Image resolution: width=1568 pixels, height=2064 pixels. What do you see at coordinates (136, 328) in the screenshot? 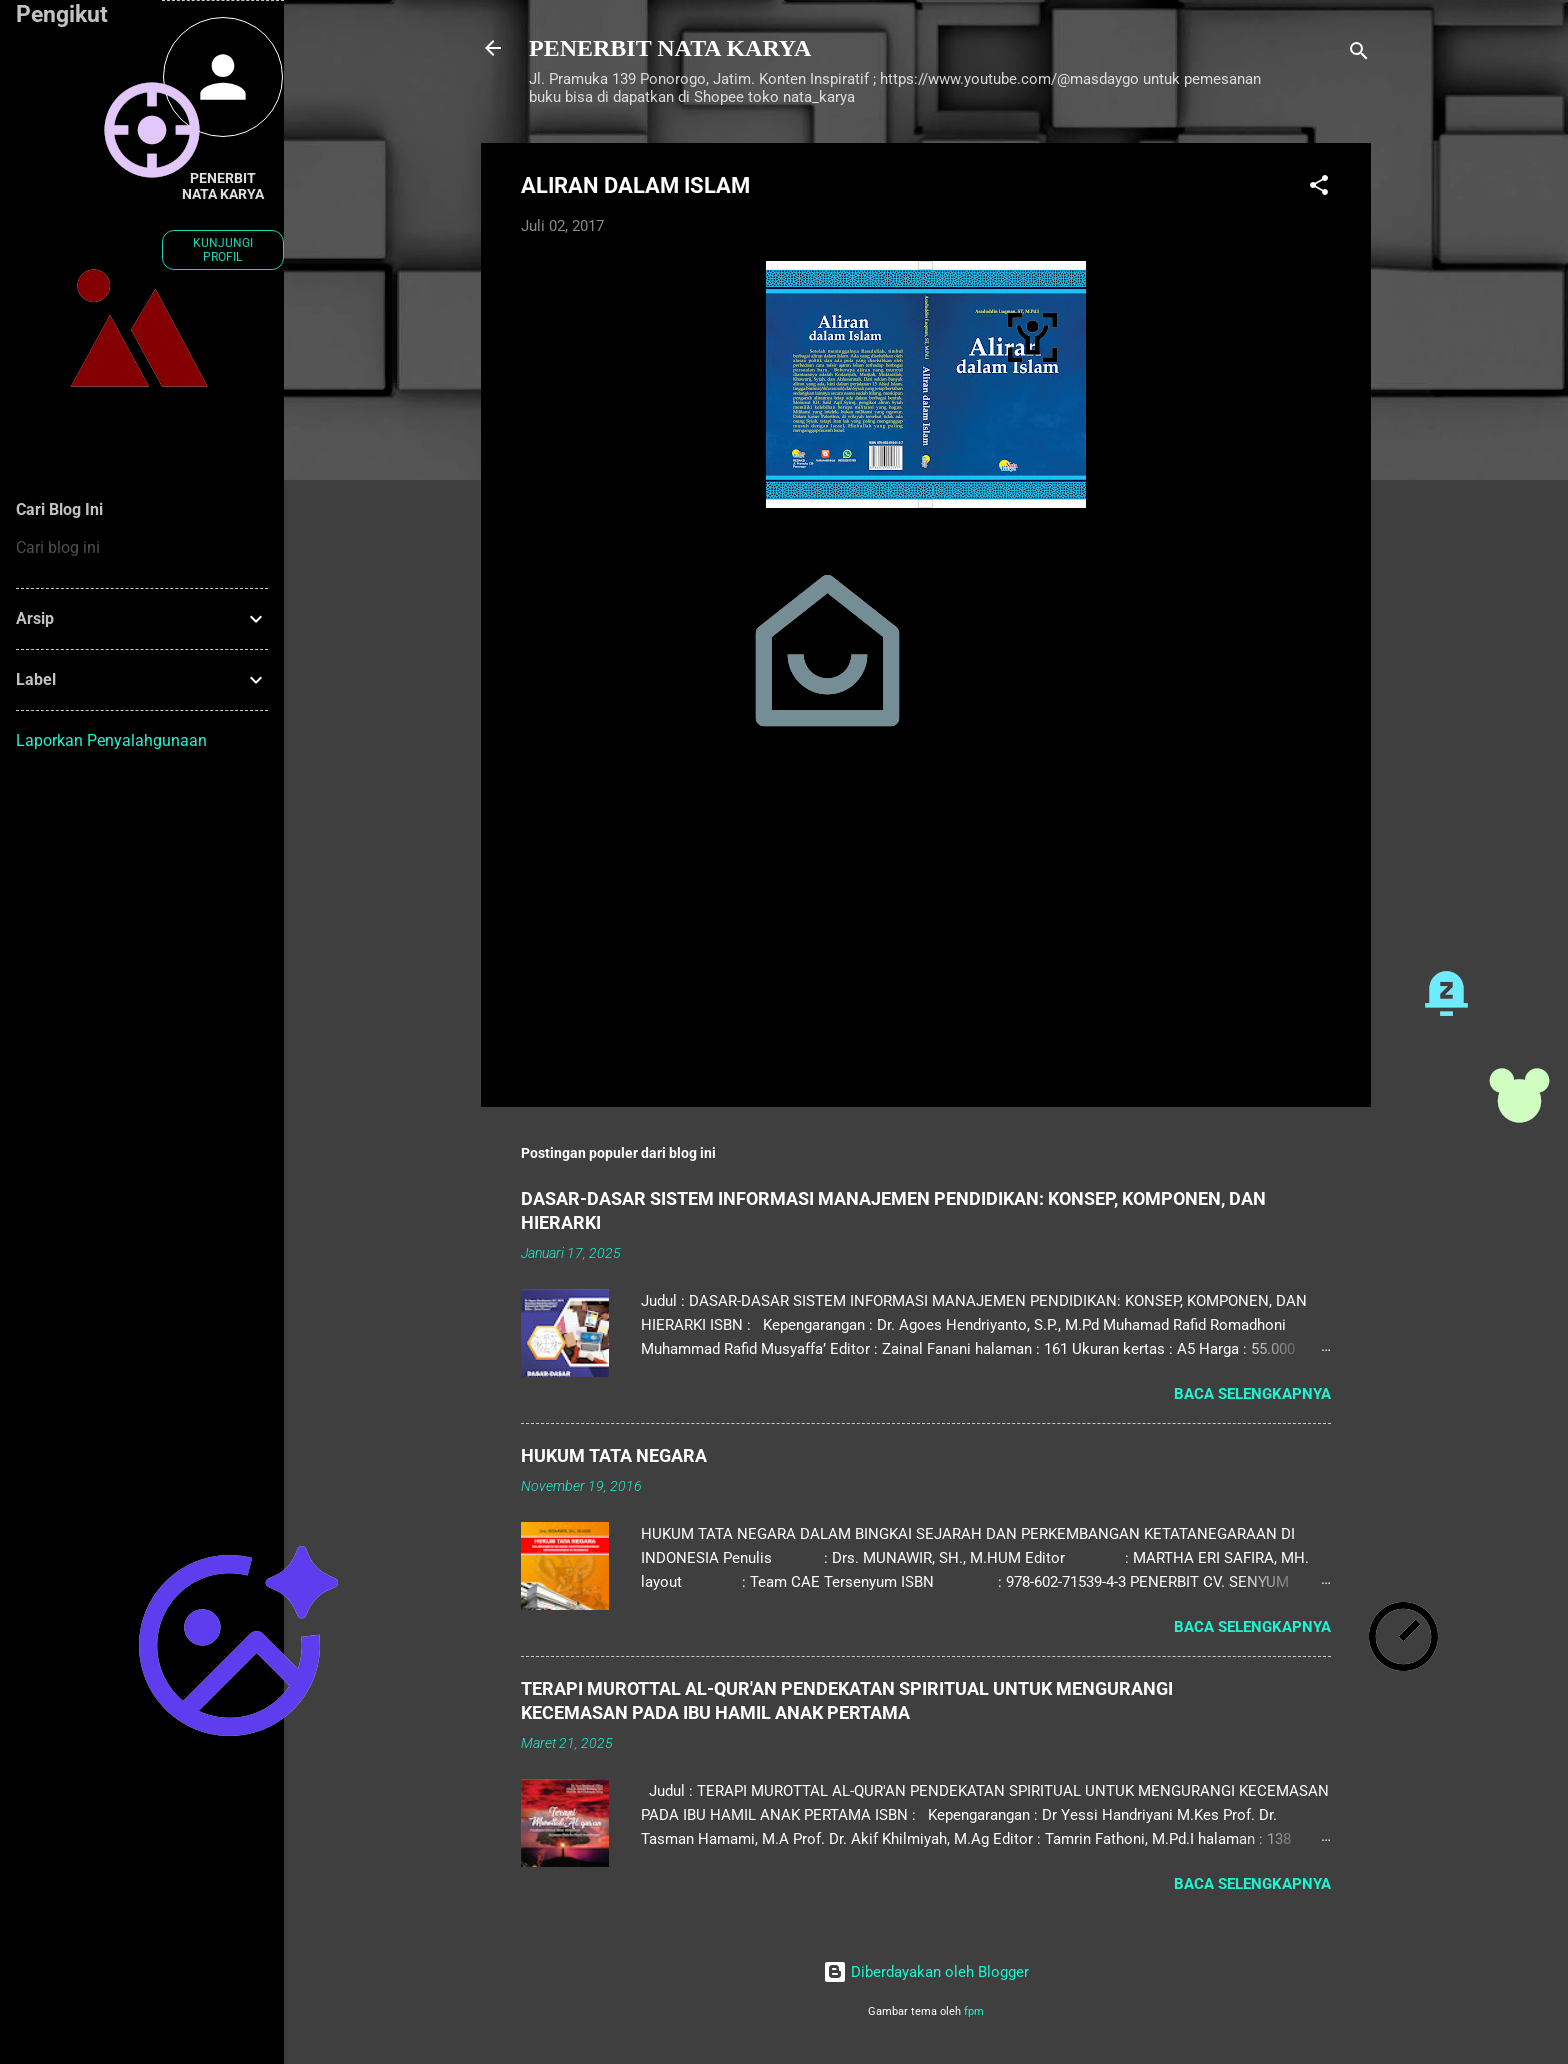
I see `switch to landscape photo mode` at bounding box center [136, 328].